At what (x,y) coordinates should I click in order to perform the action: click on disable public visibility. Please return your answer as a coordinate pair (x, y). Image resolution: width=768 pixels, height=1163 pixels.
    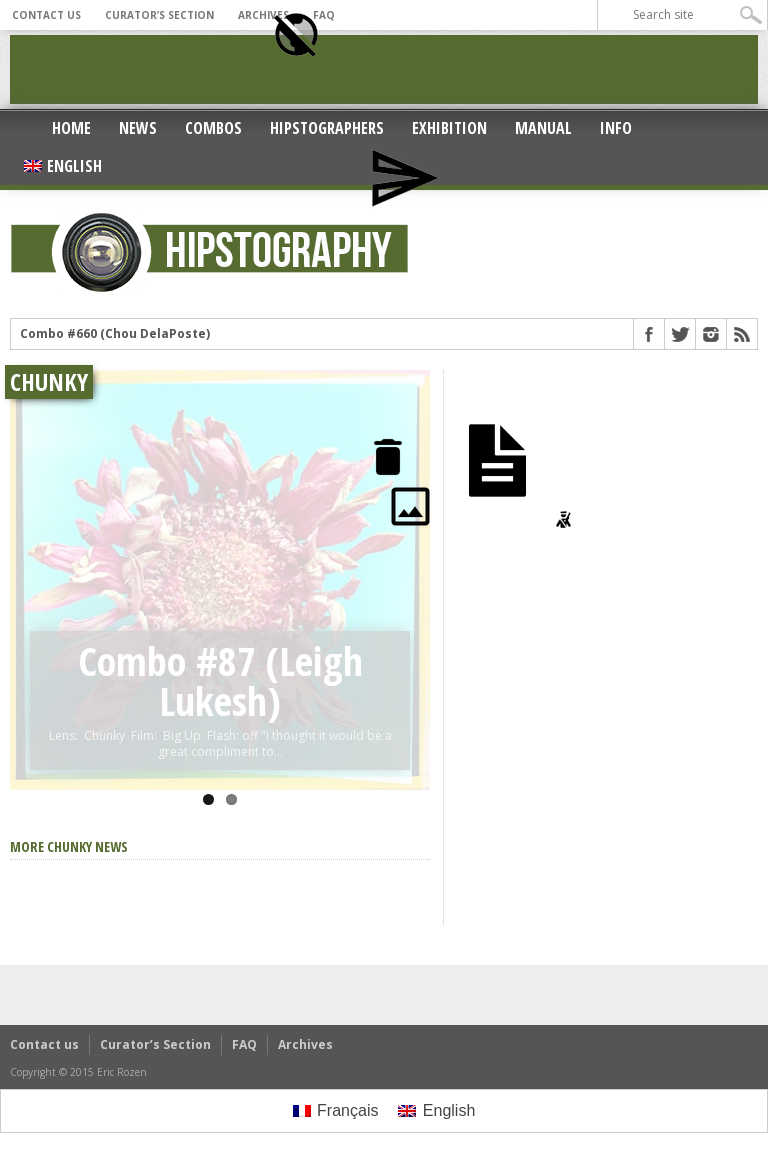
    Looking at the image, I should click on (296, 34).